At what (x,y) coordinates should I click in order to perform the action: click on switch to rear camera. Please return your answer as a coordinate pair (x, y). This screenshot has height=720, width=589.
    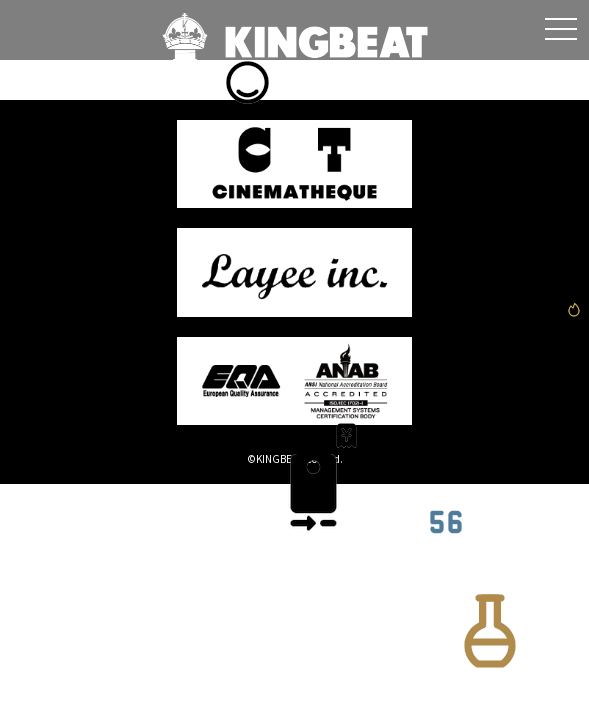
    Looking at the image, I should click on (313, 493).